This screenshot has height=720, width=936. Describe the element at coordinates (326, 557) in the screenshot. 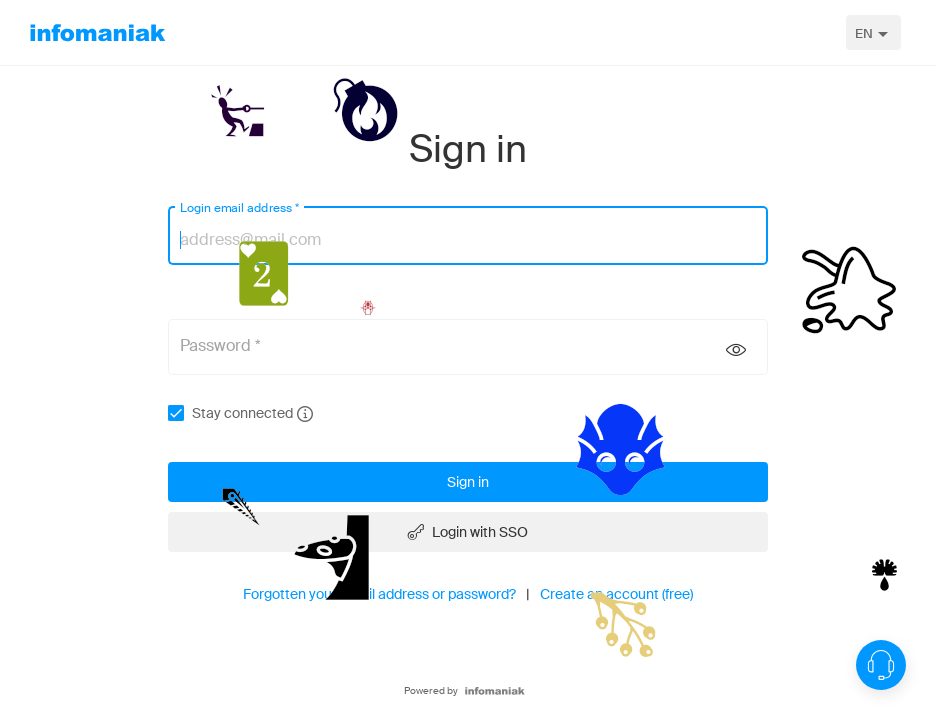

I see `indicates a foraging or mushroom gathering activity` at that location.